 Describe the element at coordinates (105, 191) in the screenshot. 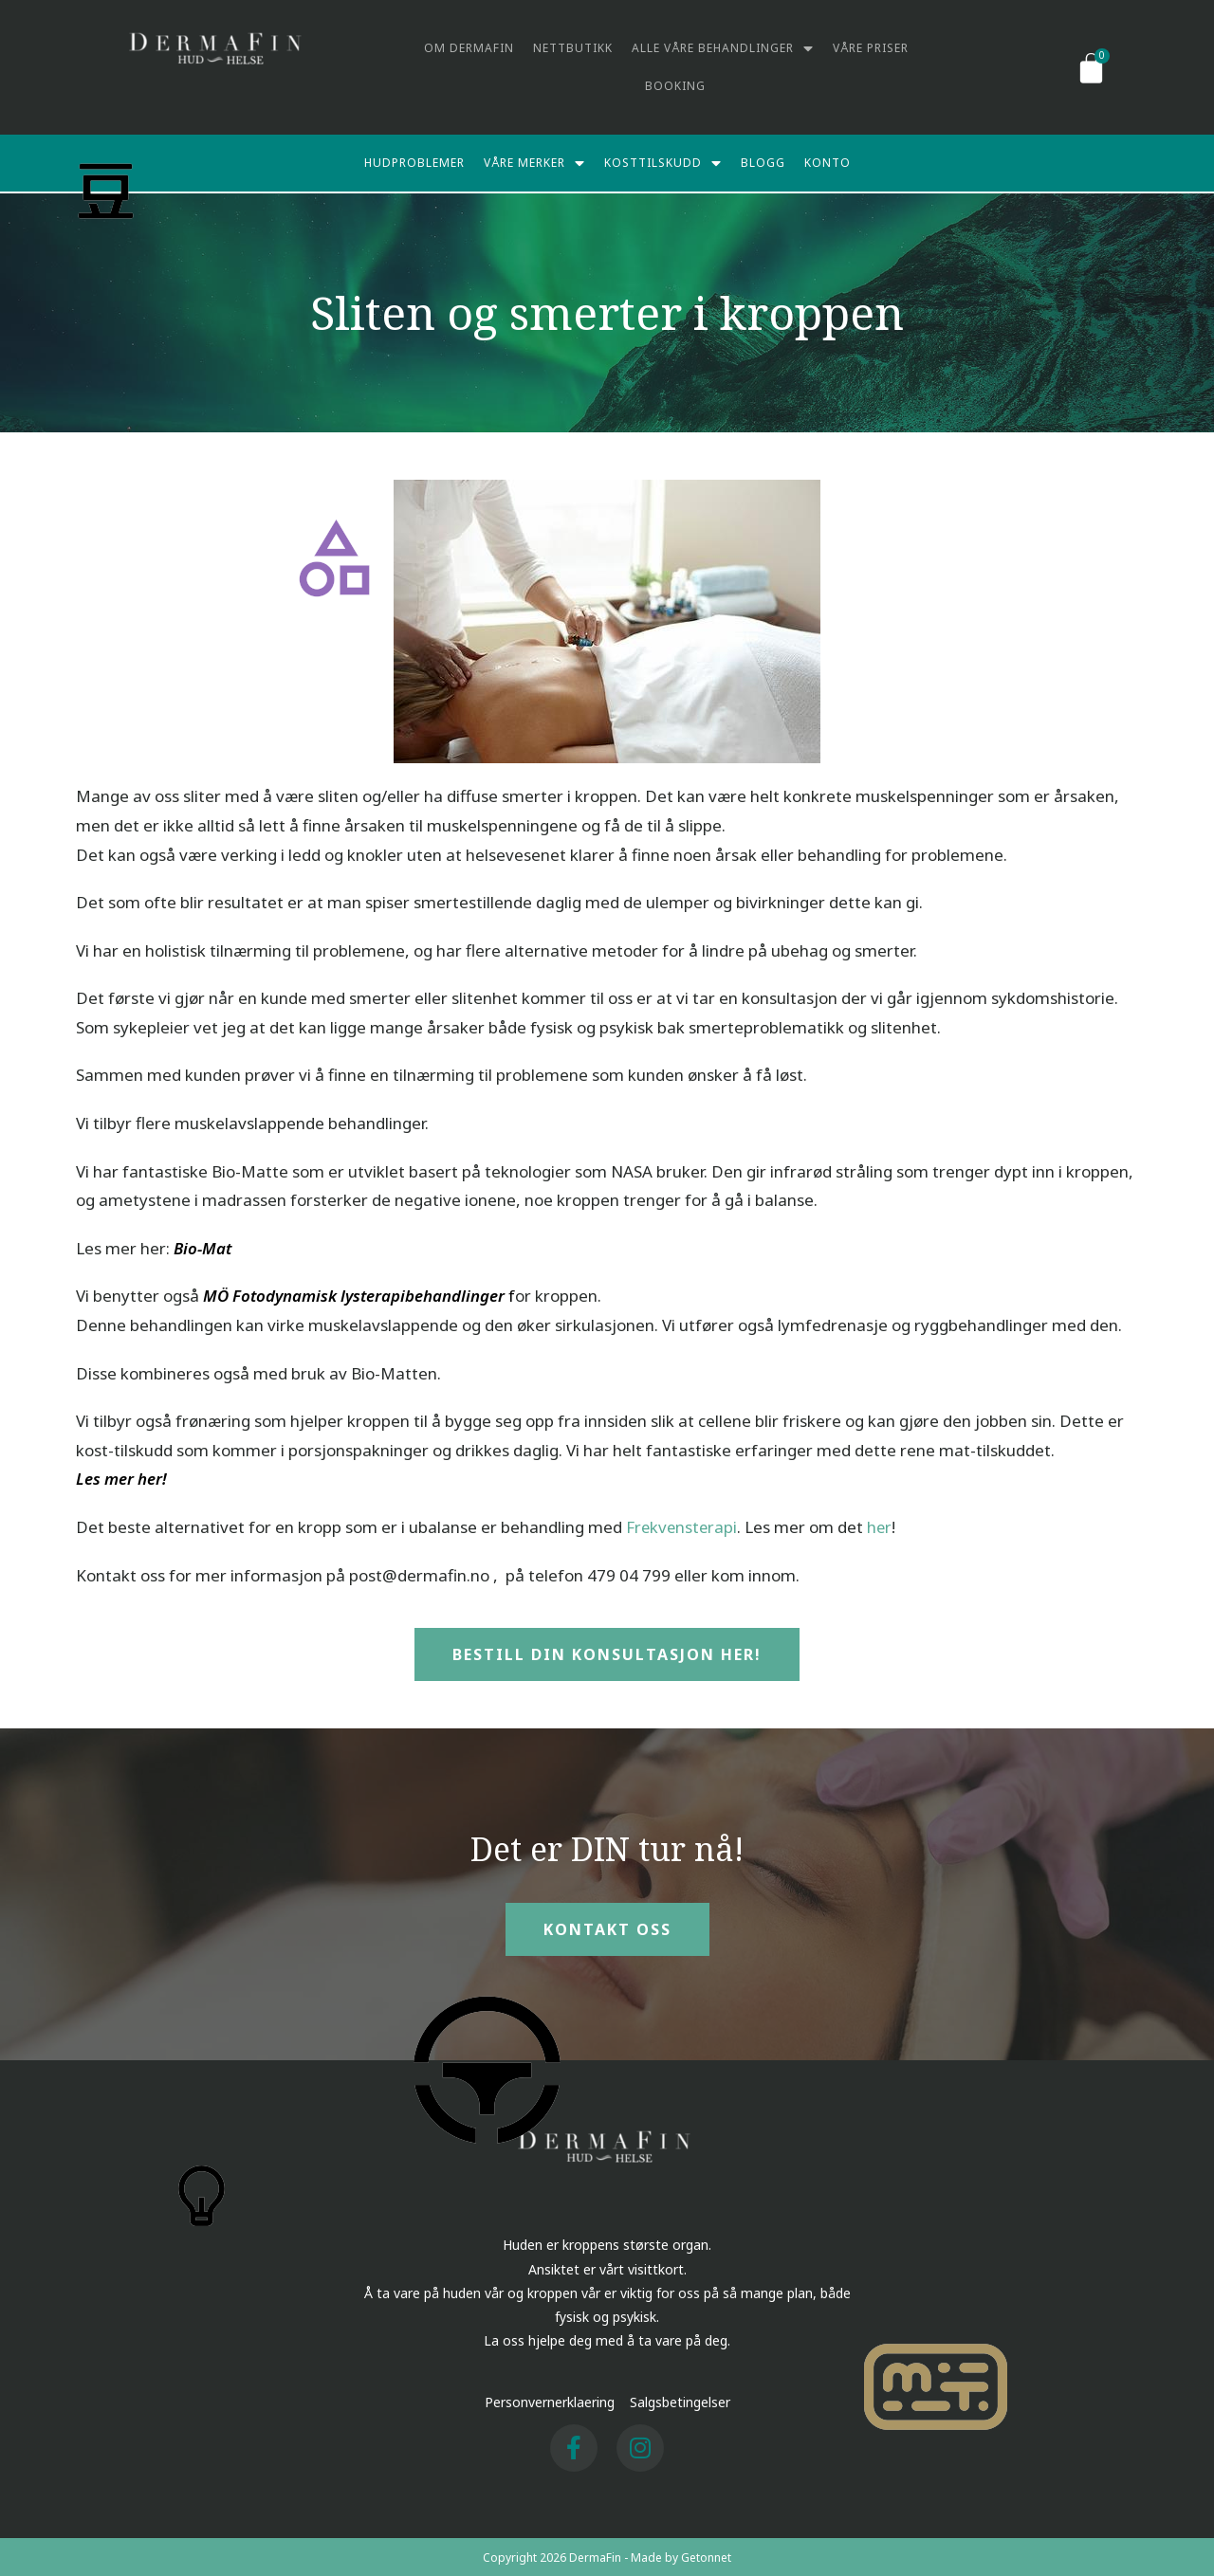

I see `open douban app` at that location.